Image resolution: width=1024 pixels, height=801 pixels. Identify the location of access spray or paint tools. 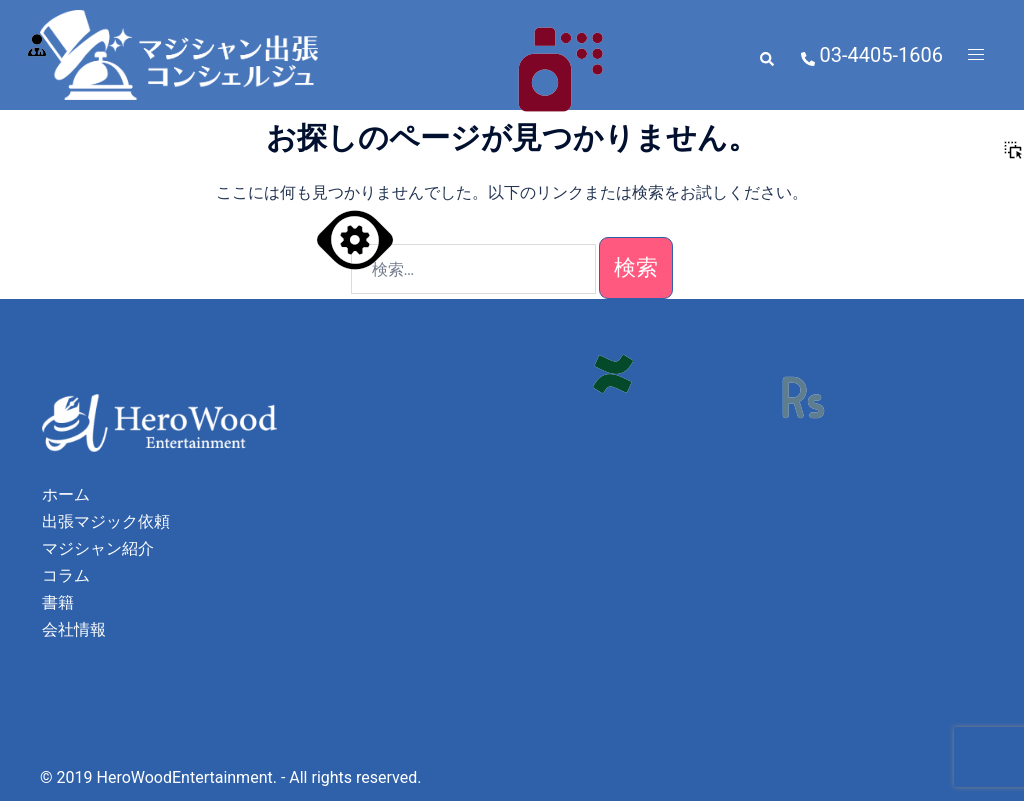
(555, 69).